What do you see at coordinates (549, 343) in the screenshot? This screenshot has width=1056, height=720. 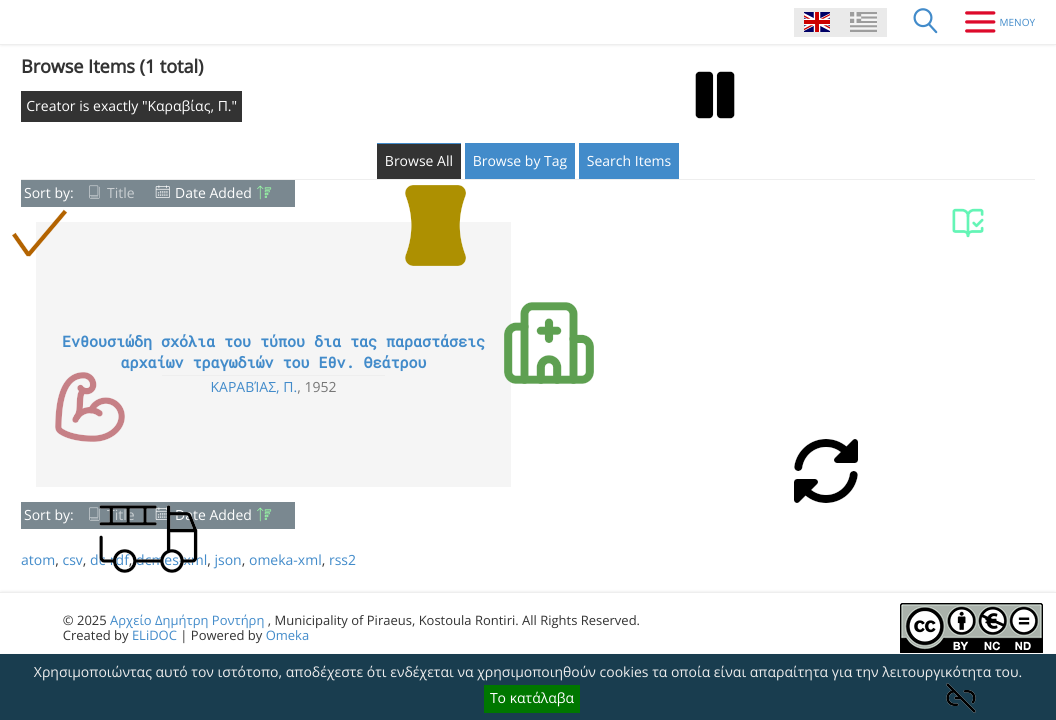 I see `find nearby hospitals or medical facilities` at bounding box center [549, 343].